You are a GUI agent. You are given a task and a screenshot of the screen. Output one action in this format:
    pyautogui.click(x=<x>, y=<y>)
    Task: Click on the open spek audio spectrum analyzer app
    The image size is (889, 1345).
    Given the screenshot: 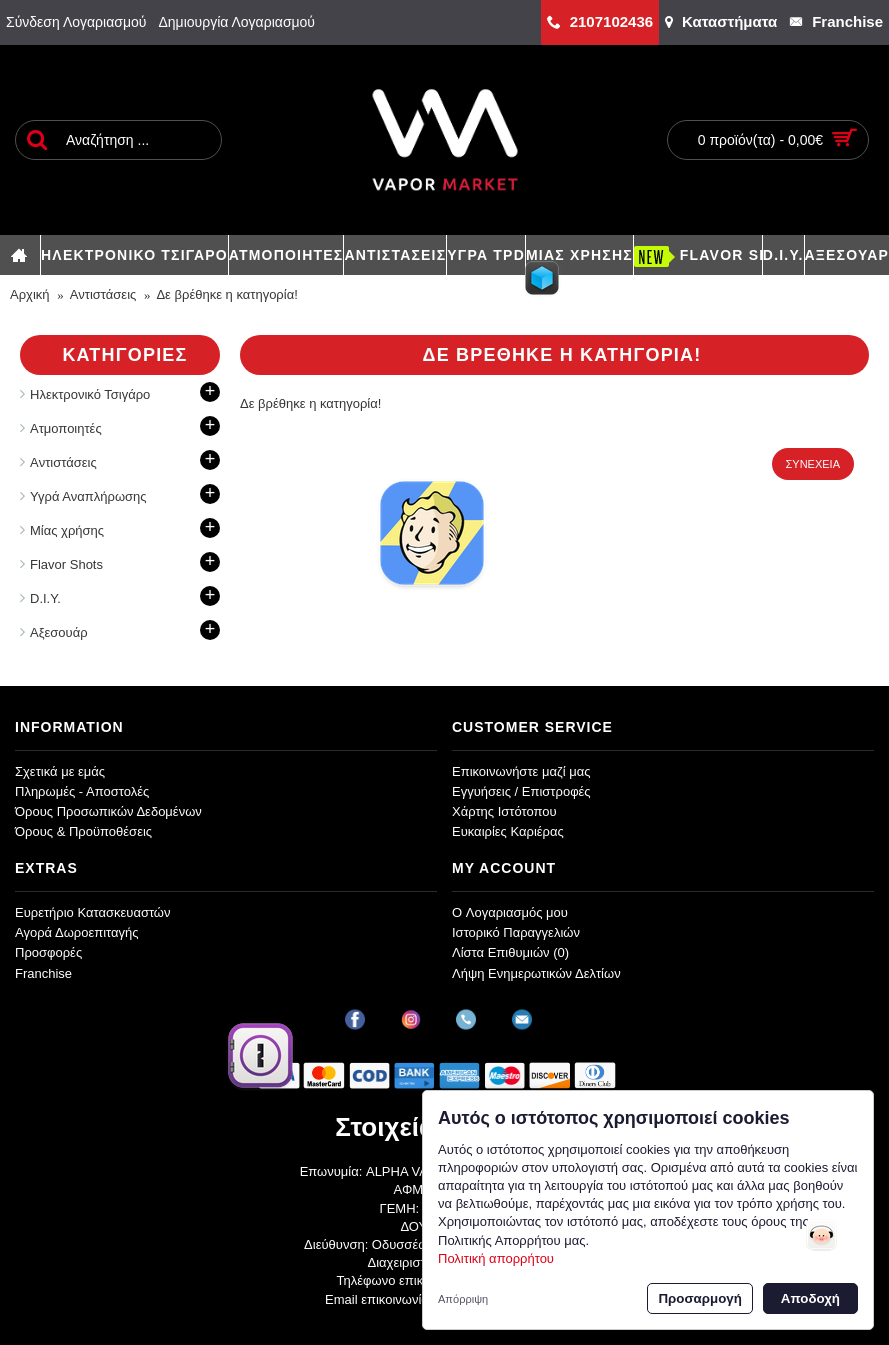 What is the action you would take?
    pyautogui.click(x=821, y=1234)
    